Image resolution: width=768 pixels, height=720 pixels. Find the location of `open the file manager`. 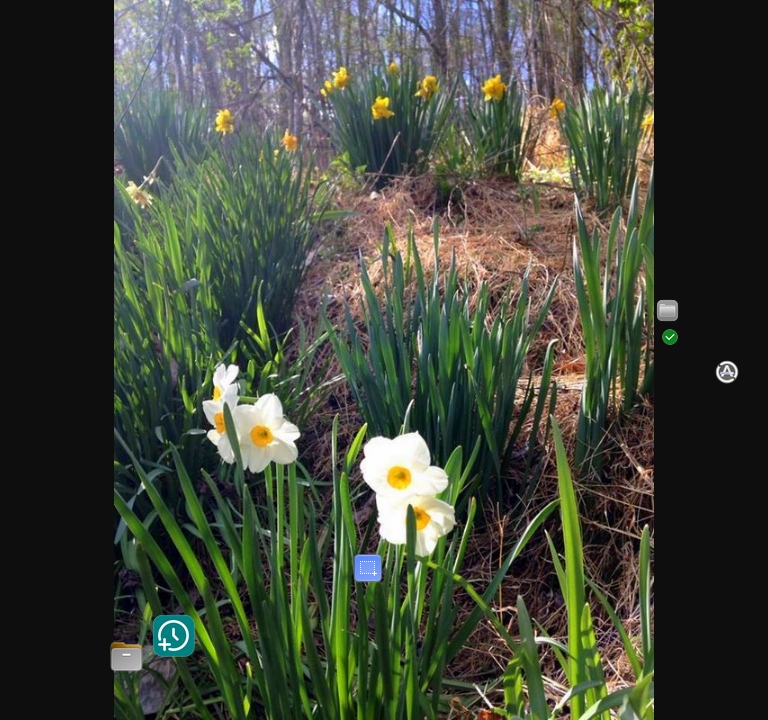

open the file manager is located at coordinates (126, 656).